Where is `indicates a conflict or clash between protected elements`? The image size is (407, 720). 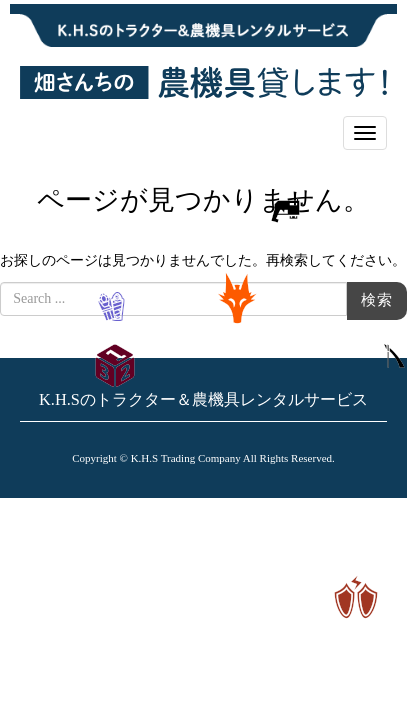 indicates a conflict or clash between protected elements is located at coordinates (356, 597).